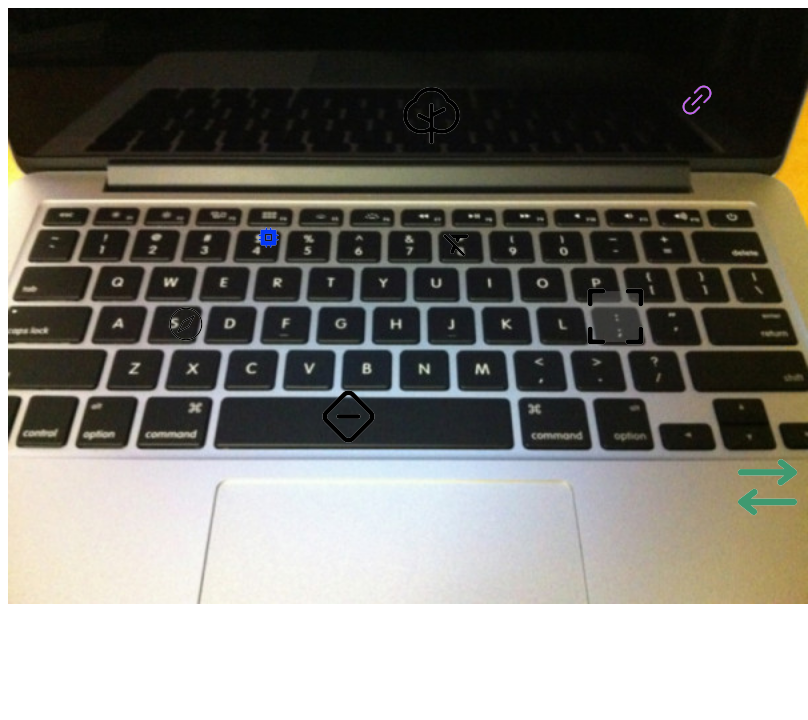 The image size is (808, 720). I want to click on swap or exchange items, so click(767, 485).